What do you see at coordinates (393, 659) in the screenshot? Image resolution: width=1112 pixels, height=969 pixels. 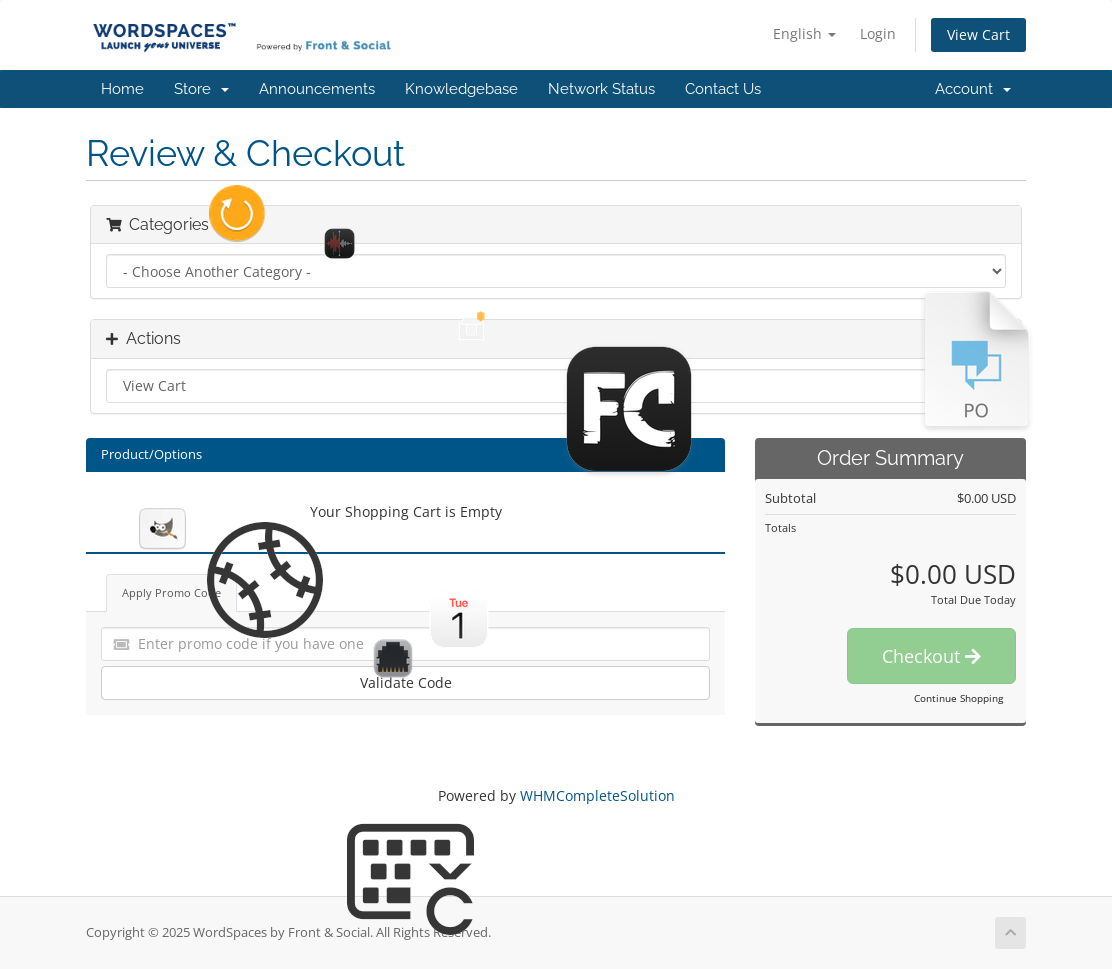 I see `configure DSL network connection settings` at bounding box center [393, 659].